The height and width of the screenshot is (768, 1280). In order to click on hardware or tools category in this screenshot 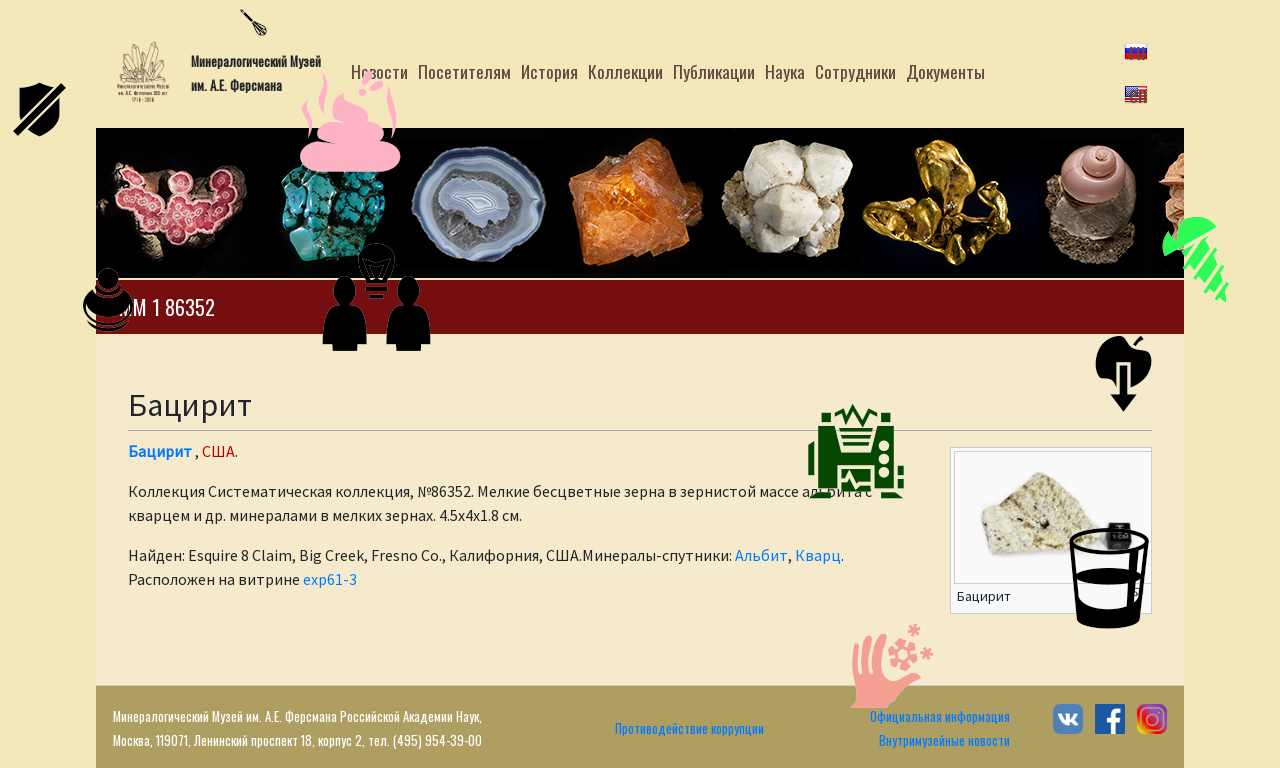, I will do `click(1196, 260)`.